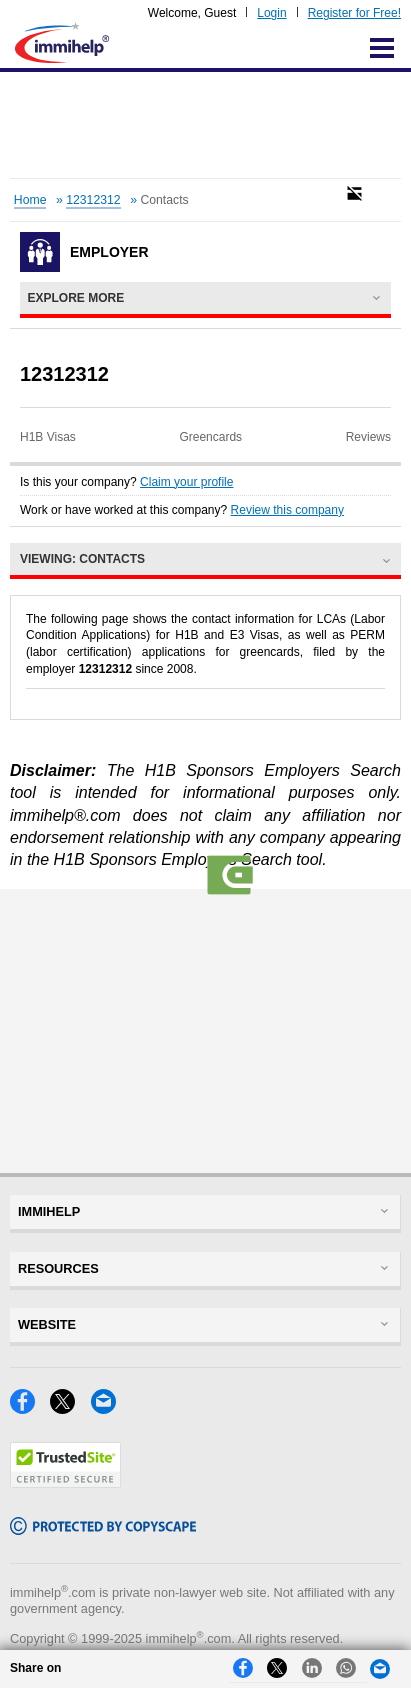 This screenshot has height=1688, width=411. What do you see at coordinates (229, 875) in the screenshot?
I see `access your wallet or payment methods` at bounding box center [229, 875].